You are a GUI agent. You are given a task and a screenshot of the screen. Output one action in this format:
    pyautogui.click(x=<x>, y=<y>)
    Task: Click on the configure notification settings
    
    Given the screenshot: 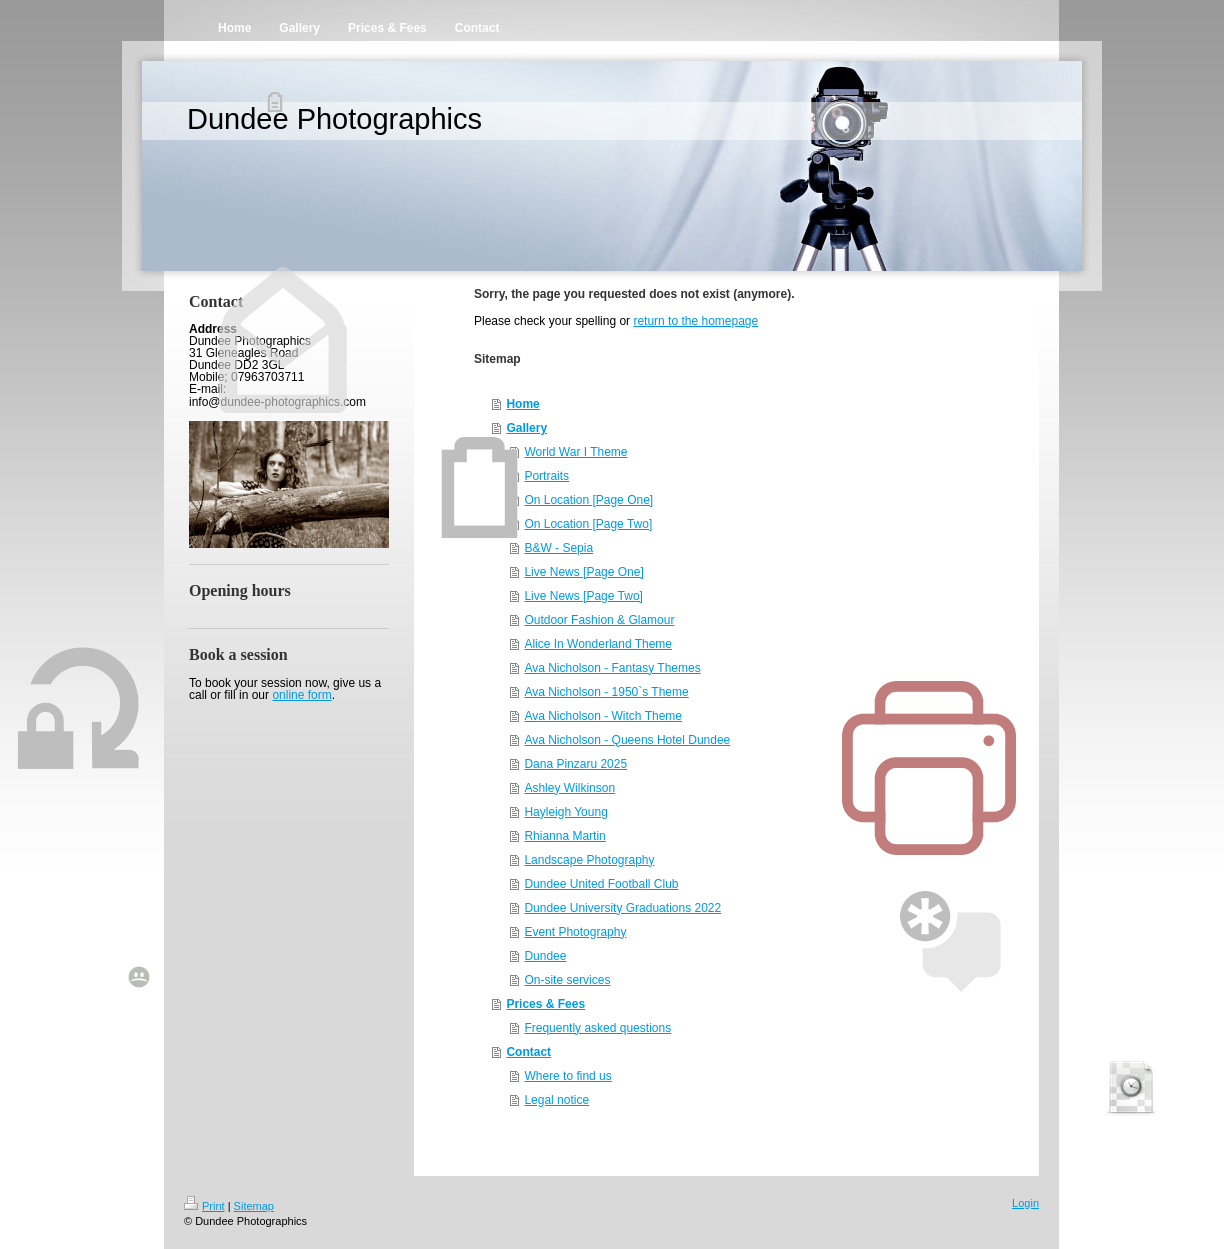 What is the action you would take?
    pyautogui.click(x=950, y=941)
    